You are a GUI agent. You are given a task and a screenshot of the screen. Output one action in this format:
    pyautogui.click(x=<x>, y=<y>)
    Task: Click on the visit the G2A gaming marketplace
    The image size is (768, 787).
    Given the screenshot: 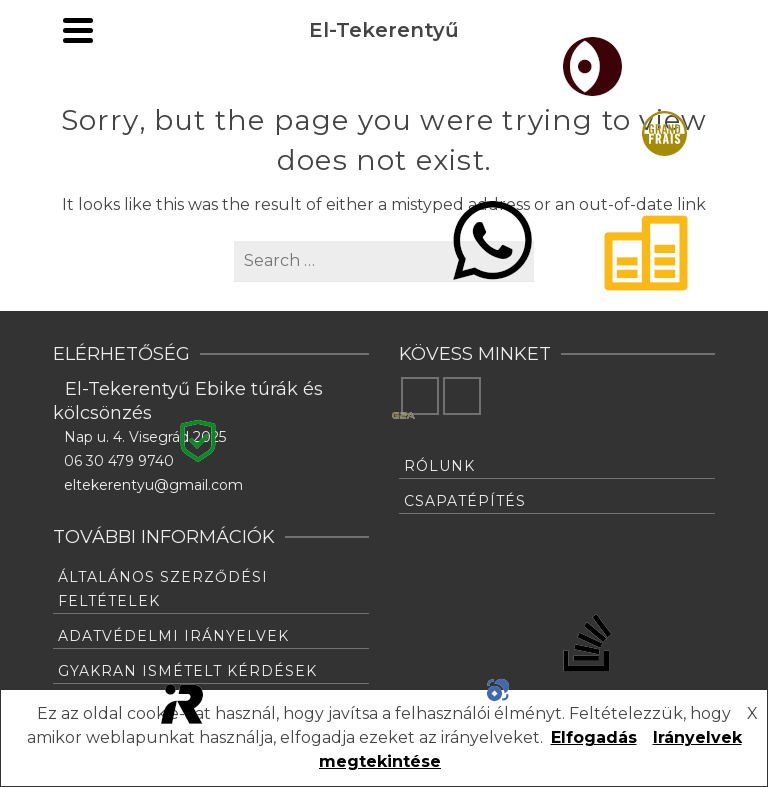 What is the action you would take?
    pyautogui.click(x=403, y=415)
    